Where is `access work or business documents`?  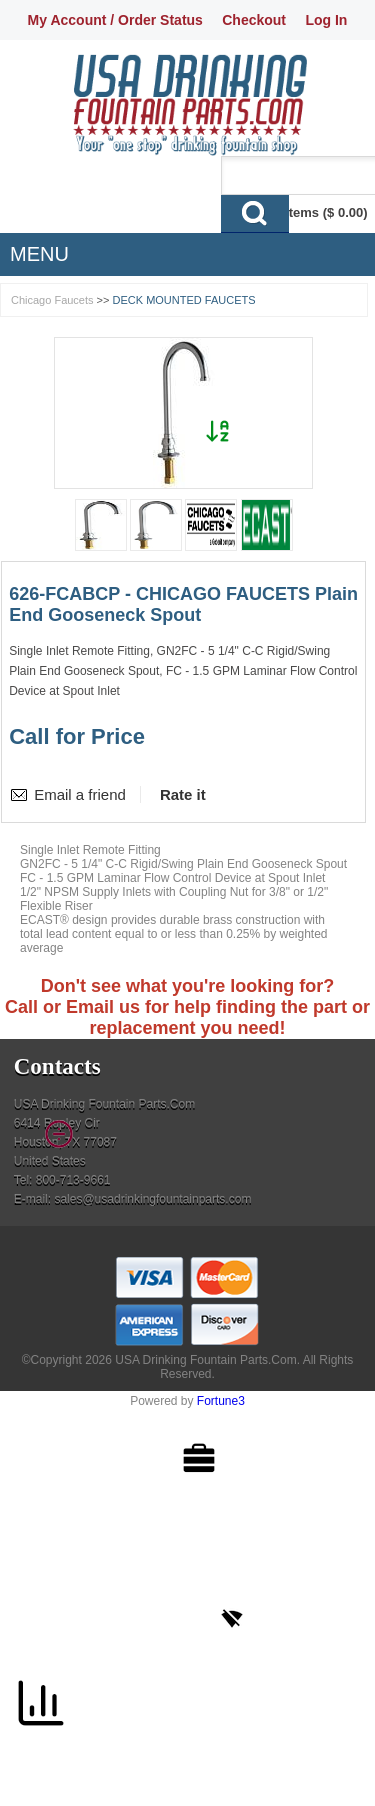 access work or business documents is located at coordinates (199, 1459).